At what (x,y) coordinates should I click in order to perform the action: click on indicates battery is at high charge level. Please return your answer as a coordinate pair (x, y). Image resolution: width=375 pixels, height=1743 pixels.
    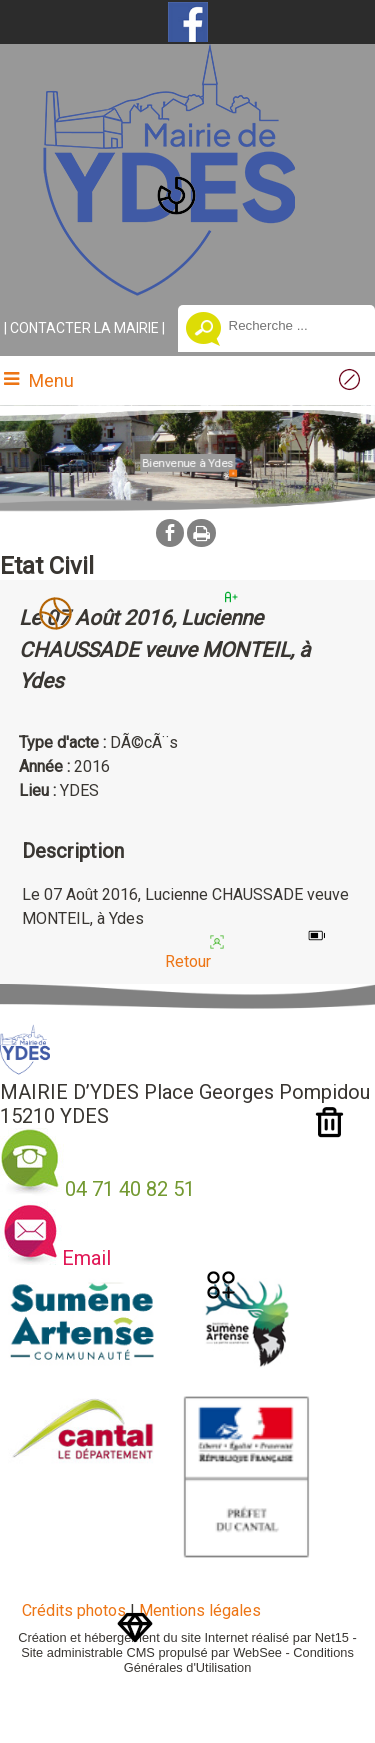
    Looking at the image, I should click on (316, 935).